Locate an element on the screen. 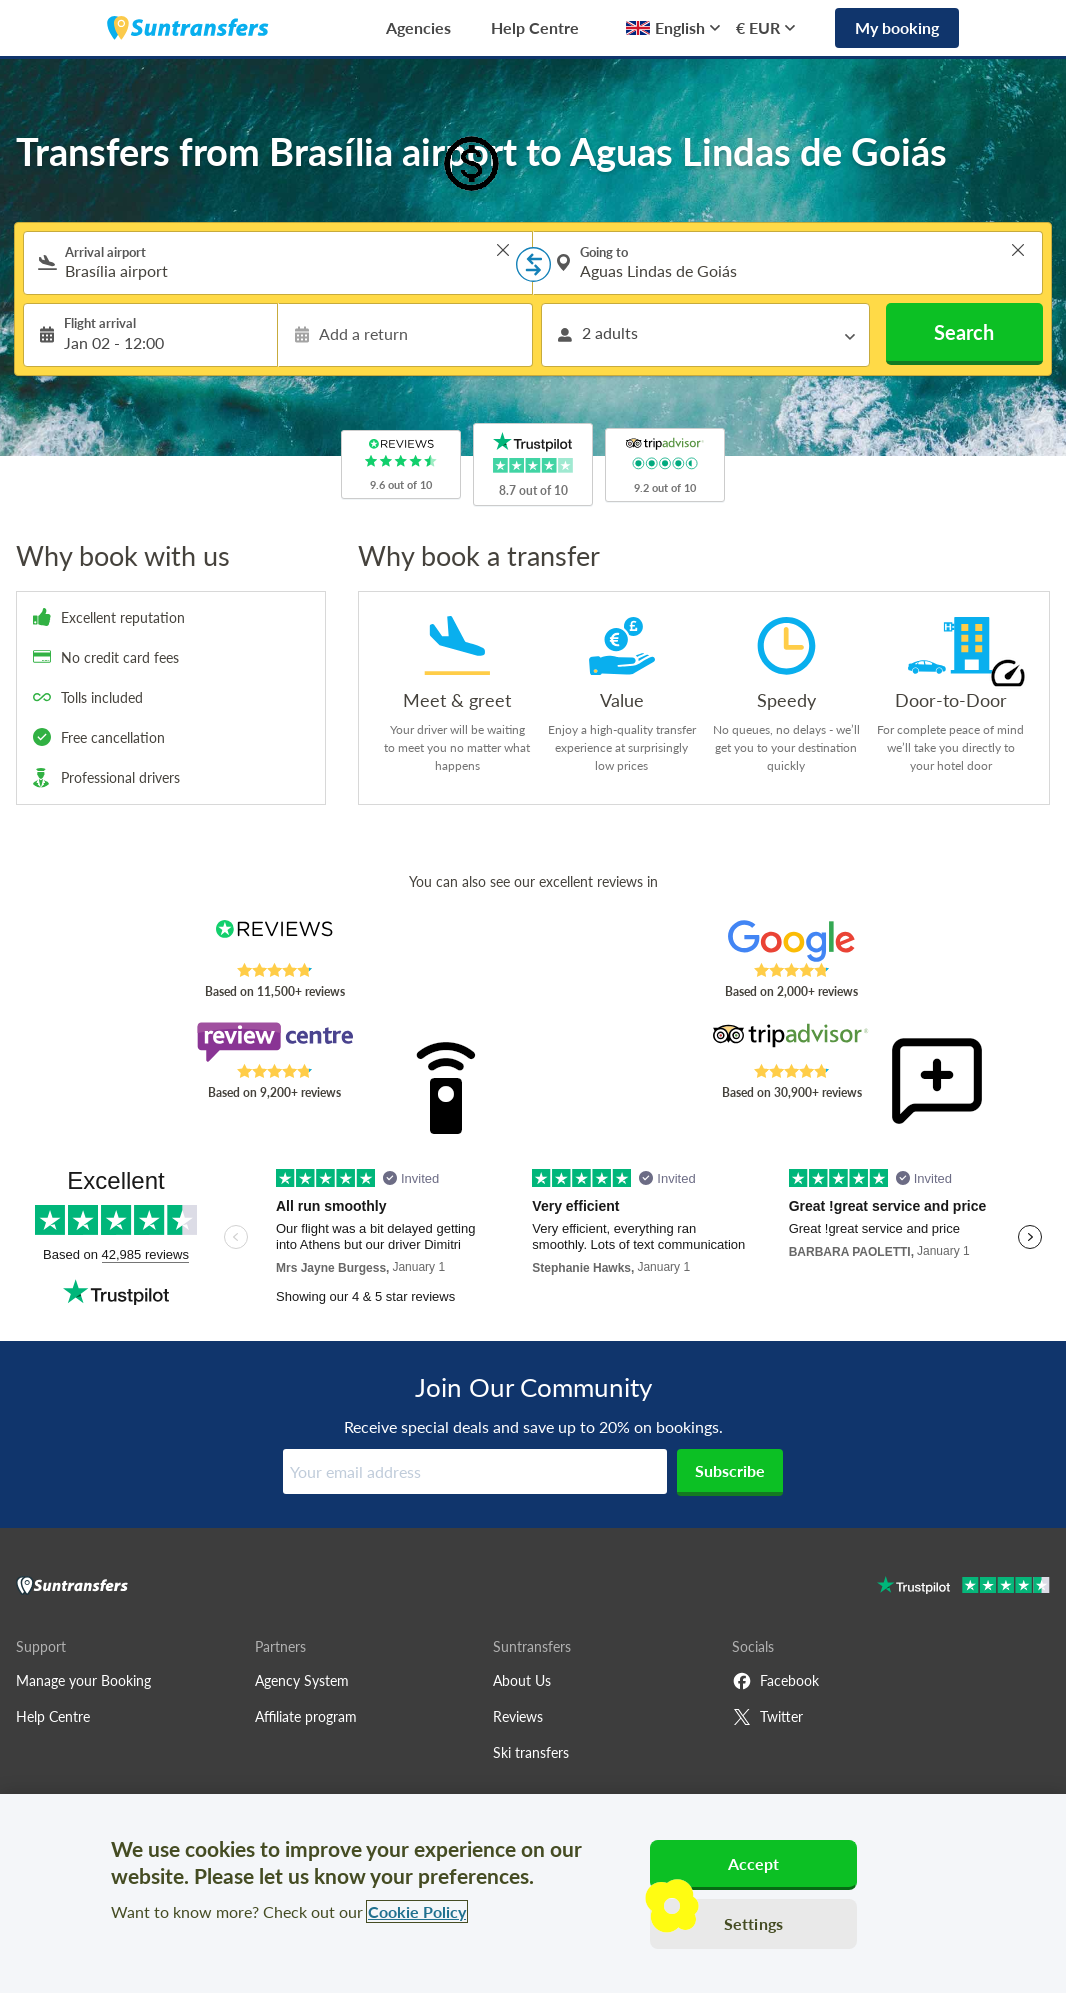 The image size is (1066, 1993). compose a new message is located at coordinates (937, 1079).